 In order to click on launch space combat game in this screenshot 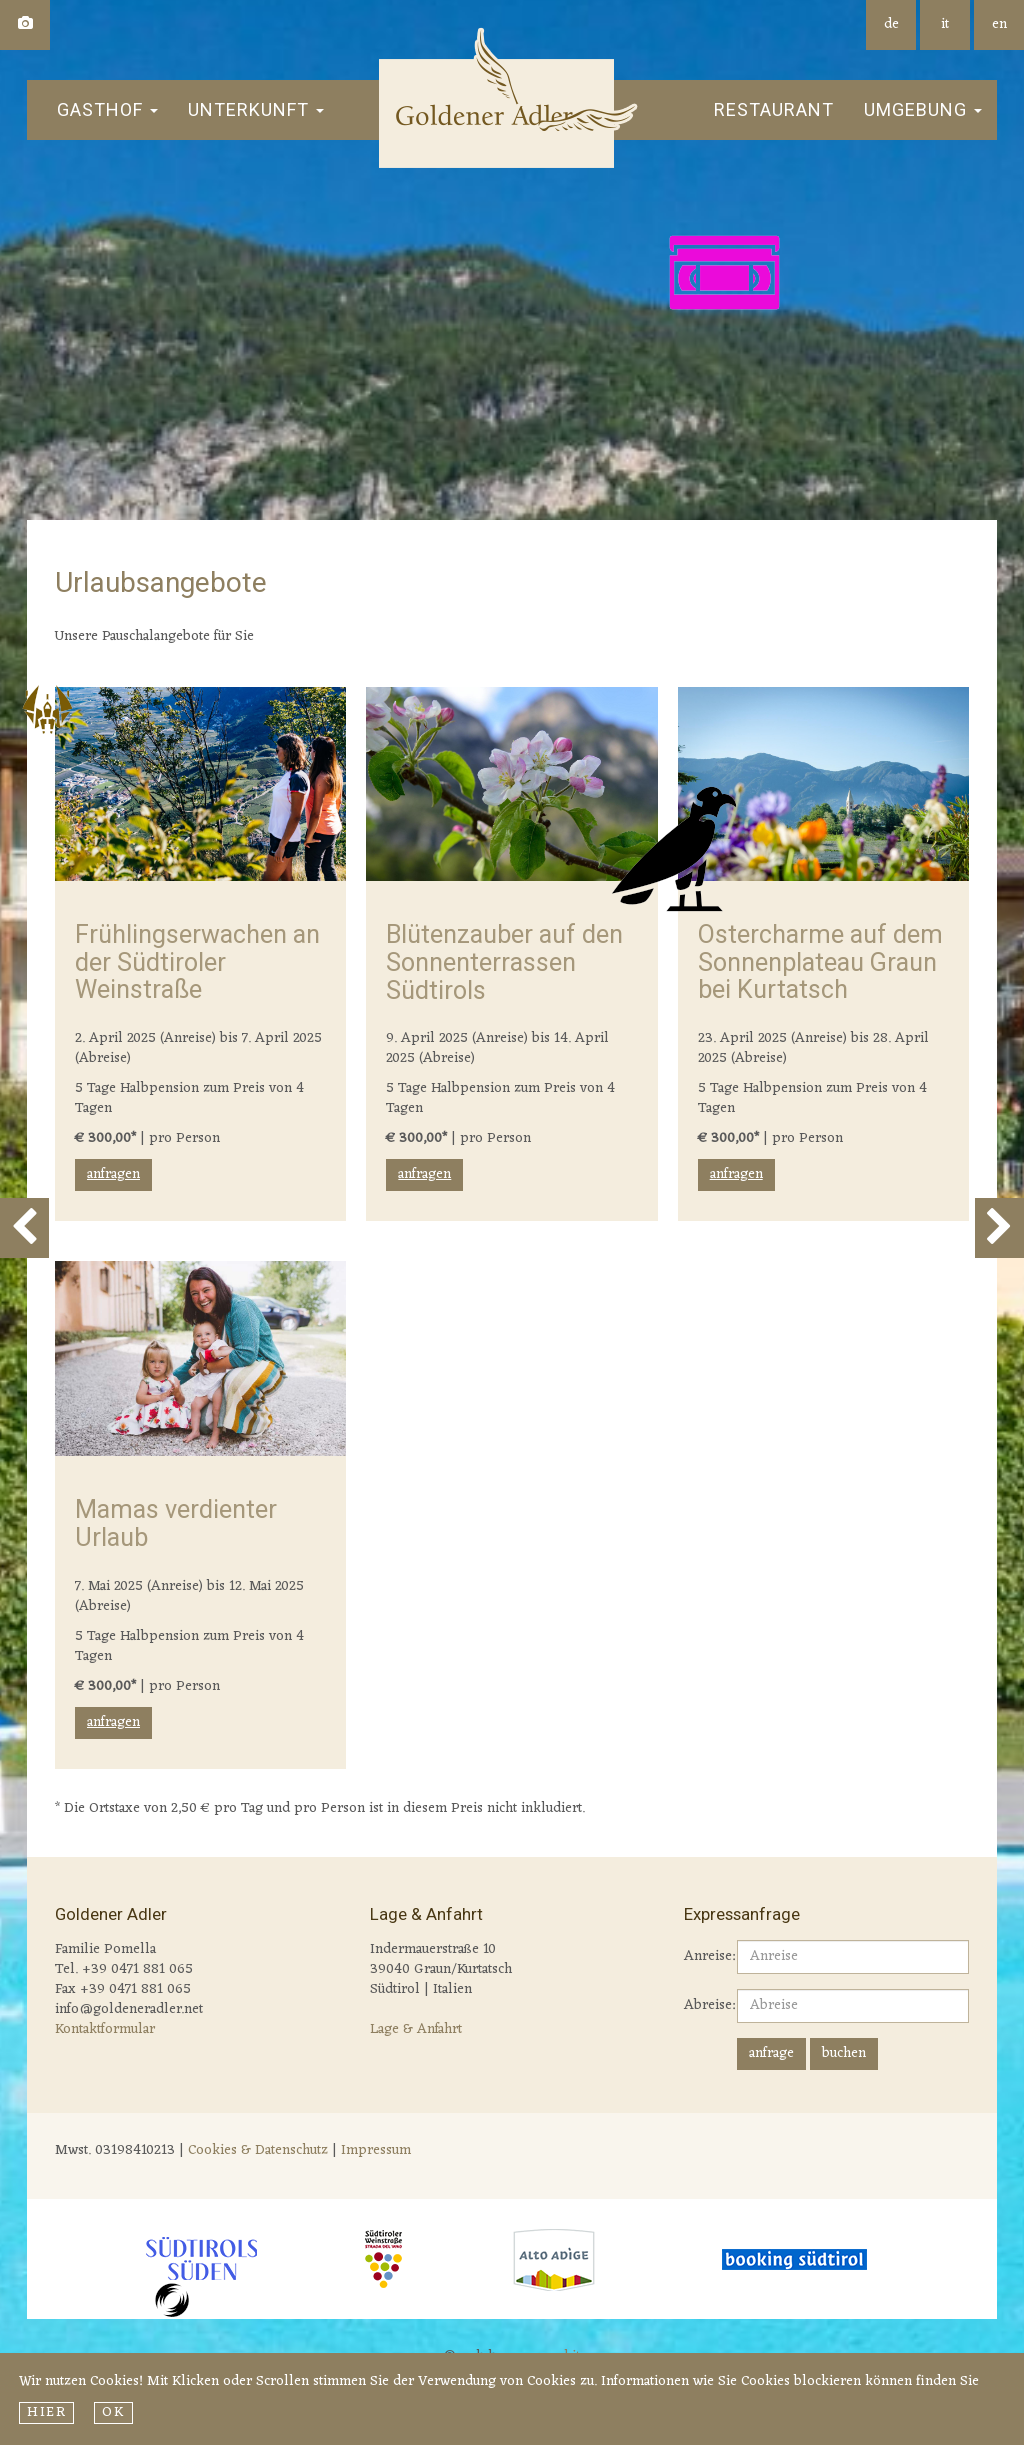, I will do `click(47, 709)`.